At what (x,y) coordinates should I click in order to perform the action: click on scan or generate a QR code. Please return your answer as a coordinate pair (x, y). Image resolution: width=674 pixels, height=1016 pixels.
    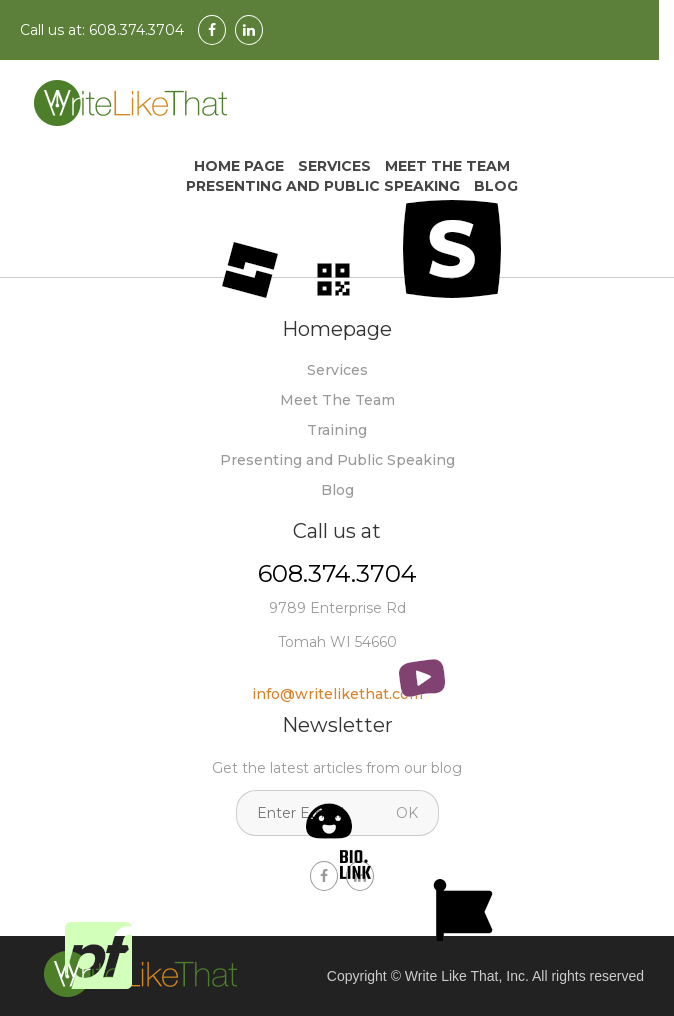
    Looking at the image, I should click on (333, 279).